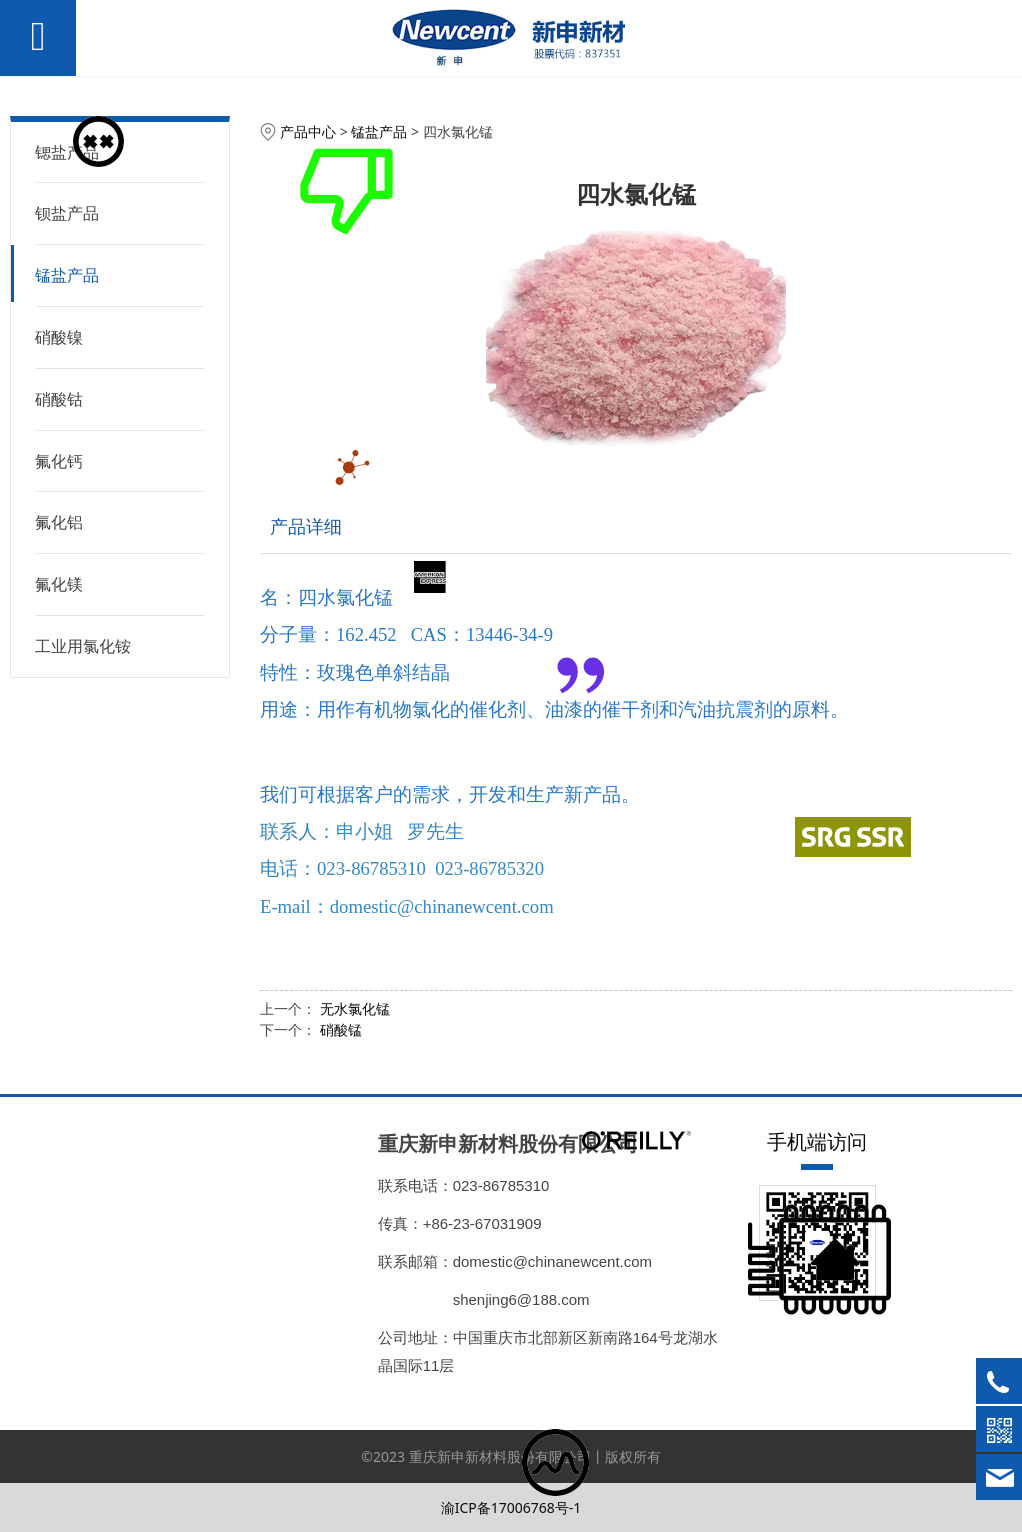  What do you see at coordinates (636, 1140) in the screenshot?
I see `visit o'reilly learning platform` at bounding box center [636, 1140].